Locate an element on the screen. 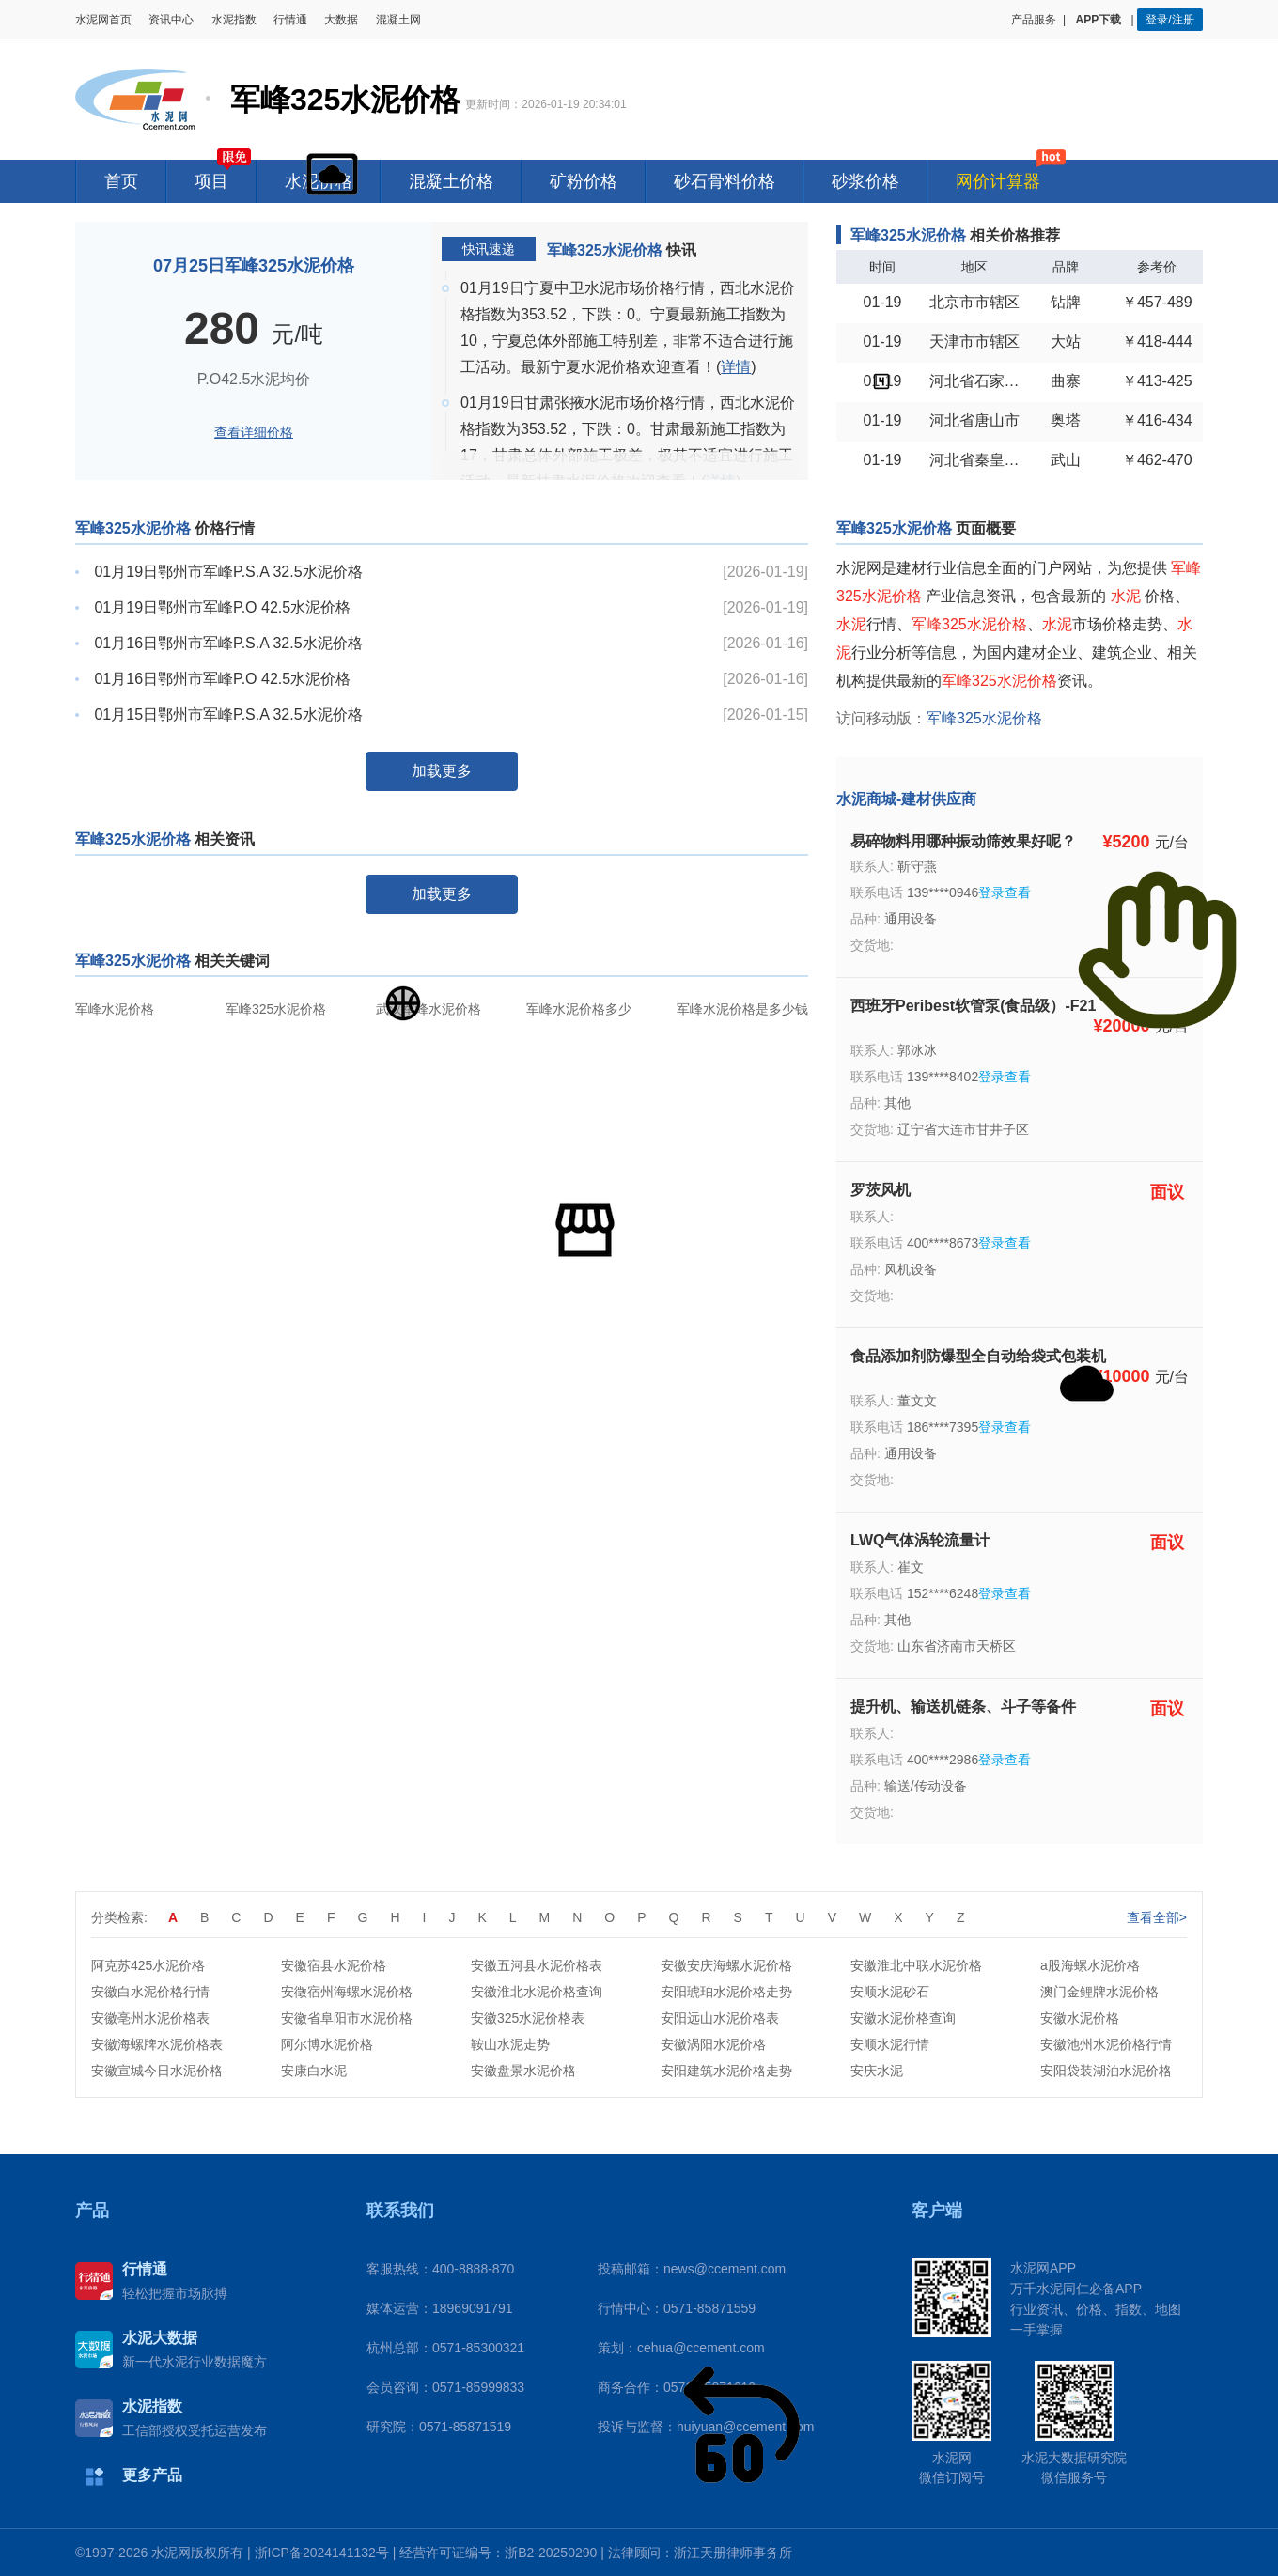  browse or access the marketplace is located at coordinates (584, 1230).